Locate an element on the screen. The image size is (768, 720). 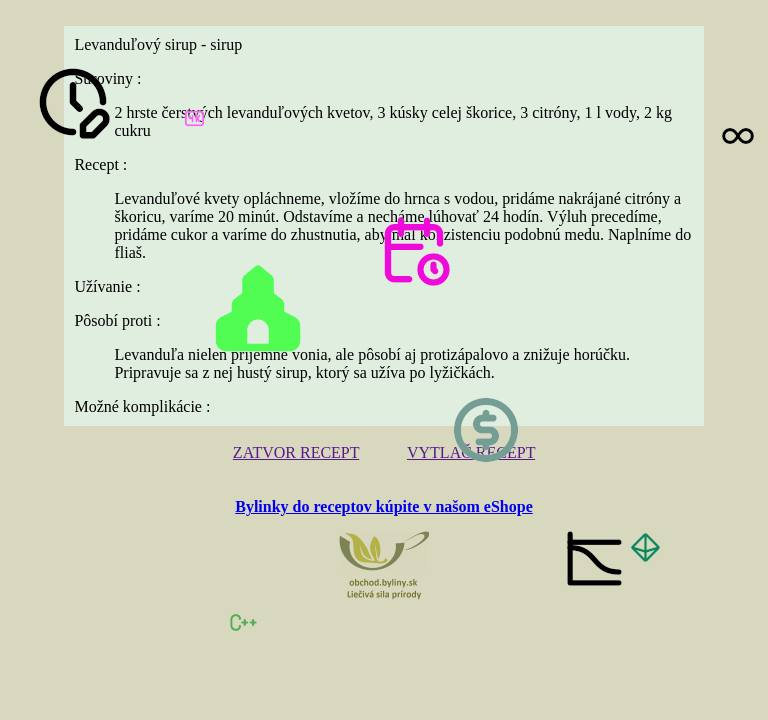
find nearby places of worship is located at coordinates (258, 309).